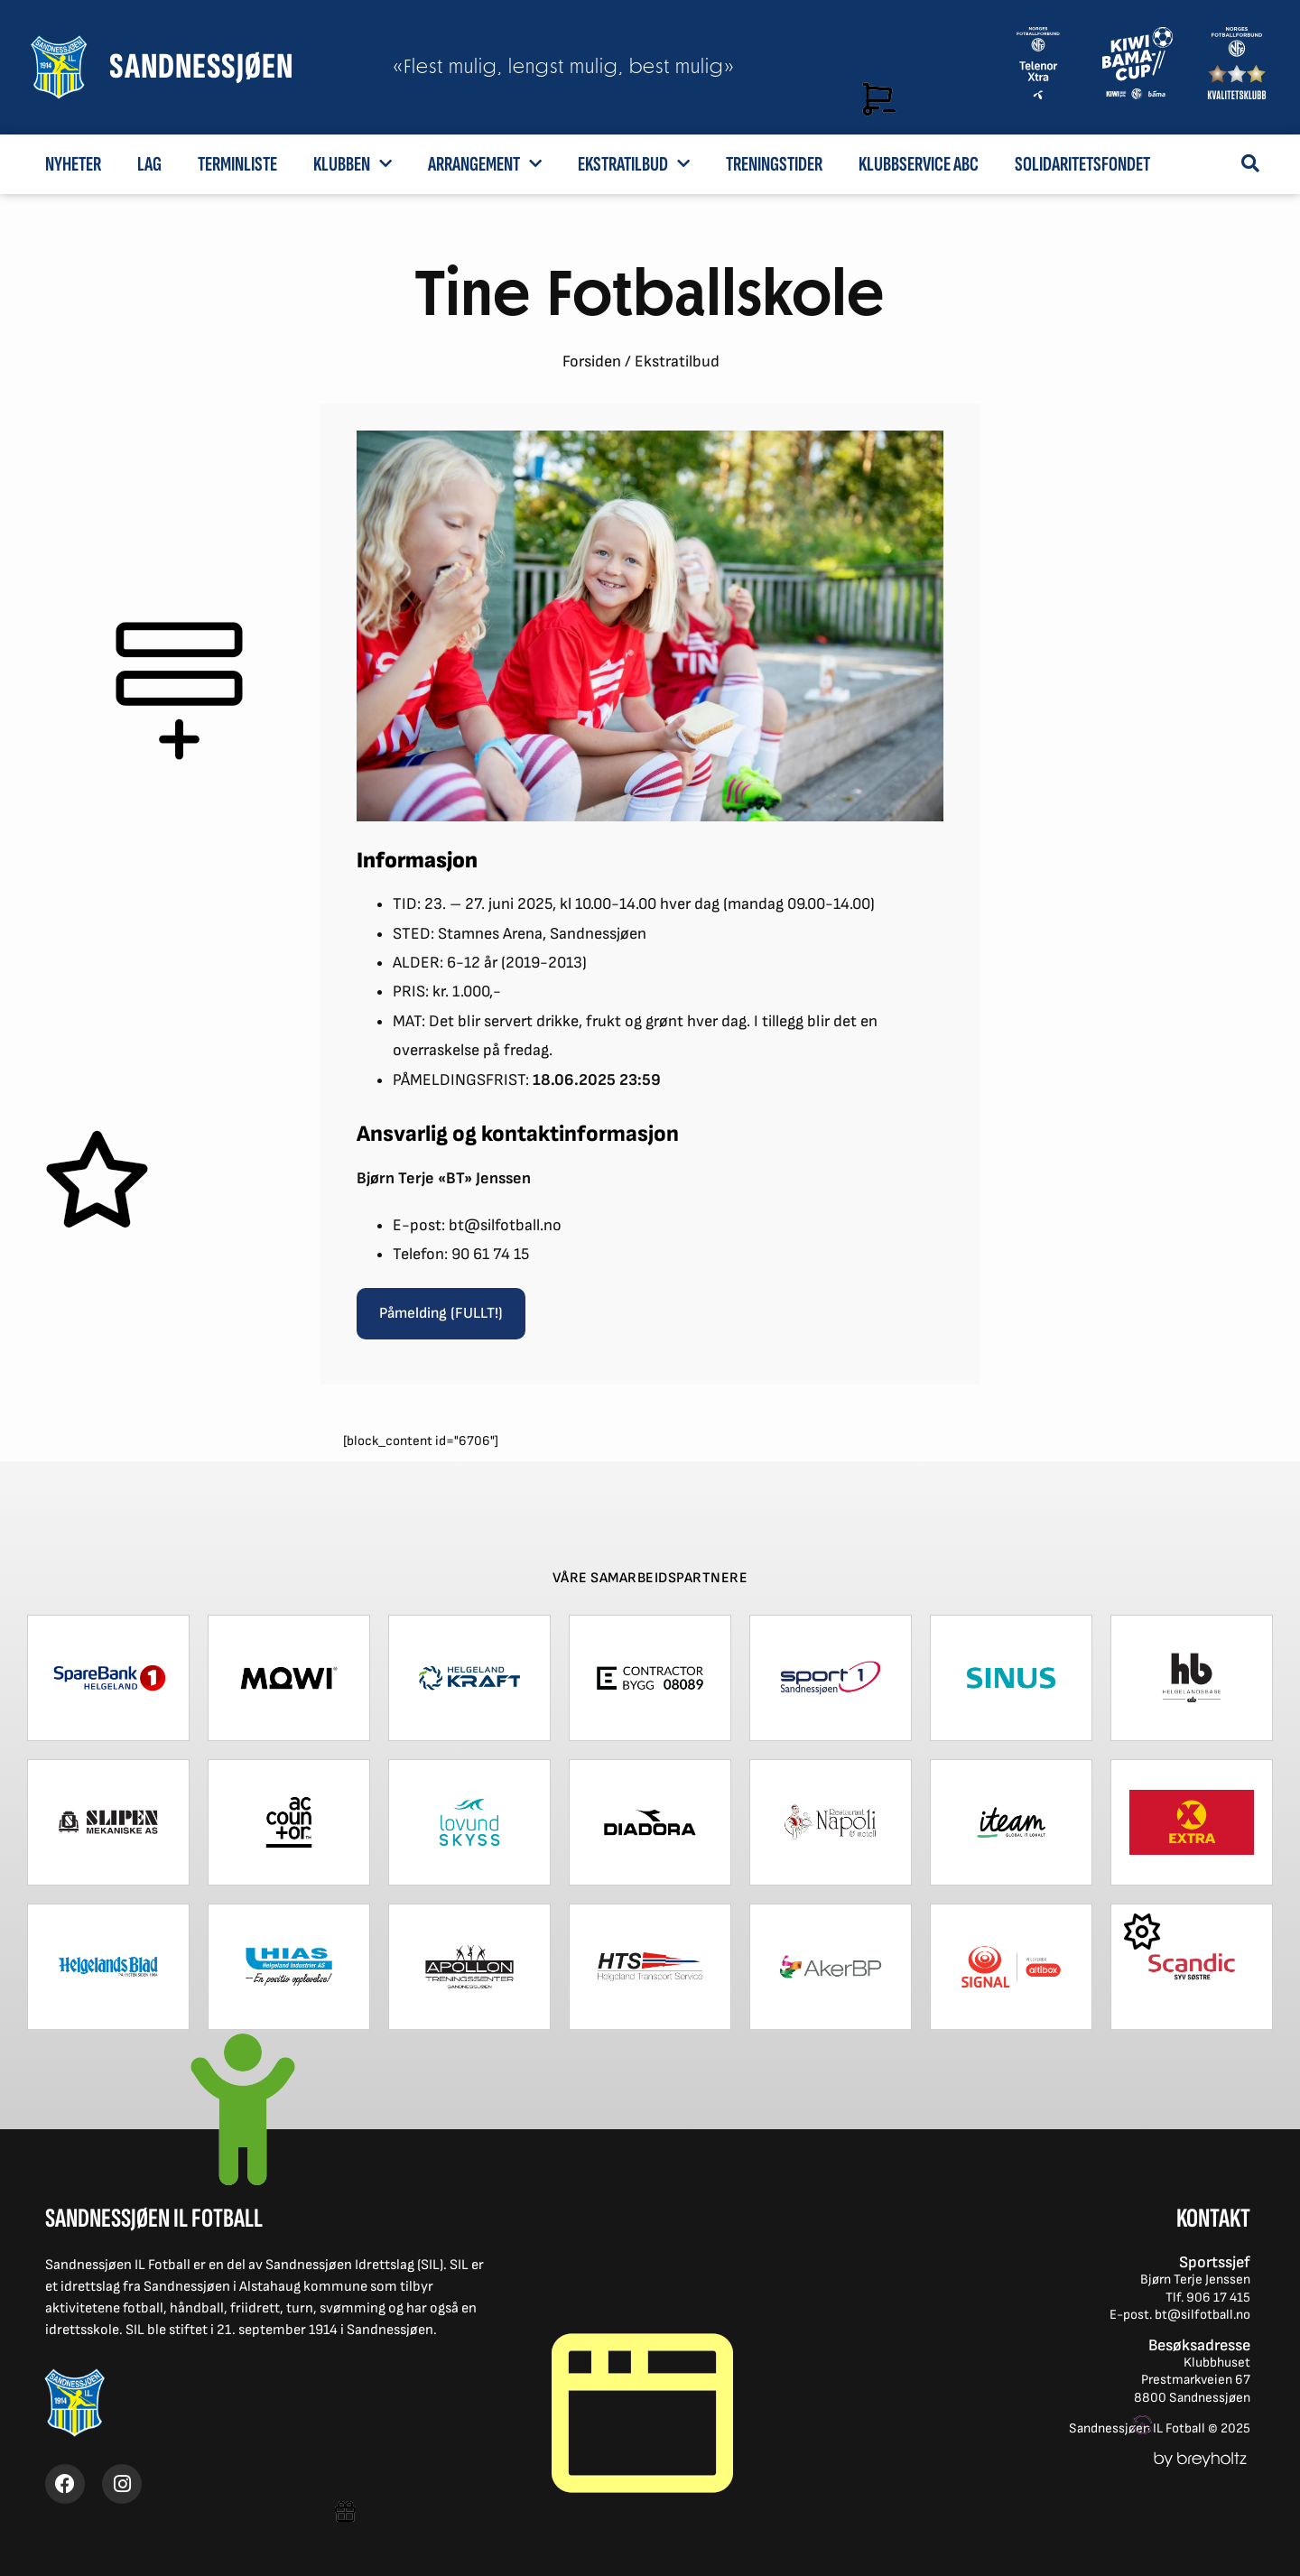 This screenshot has height=2576, width=1300. I want to click on toggle light mode or bright theme, so click(1142, 1932).